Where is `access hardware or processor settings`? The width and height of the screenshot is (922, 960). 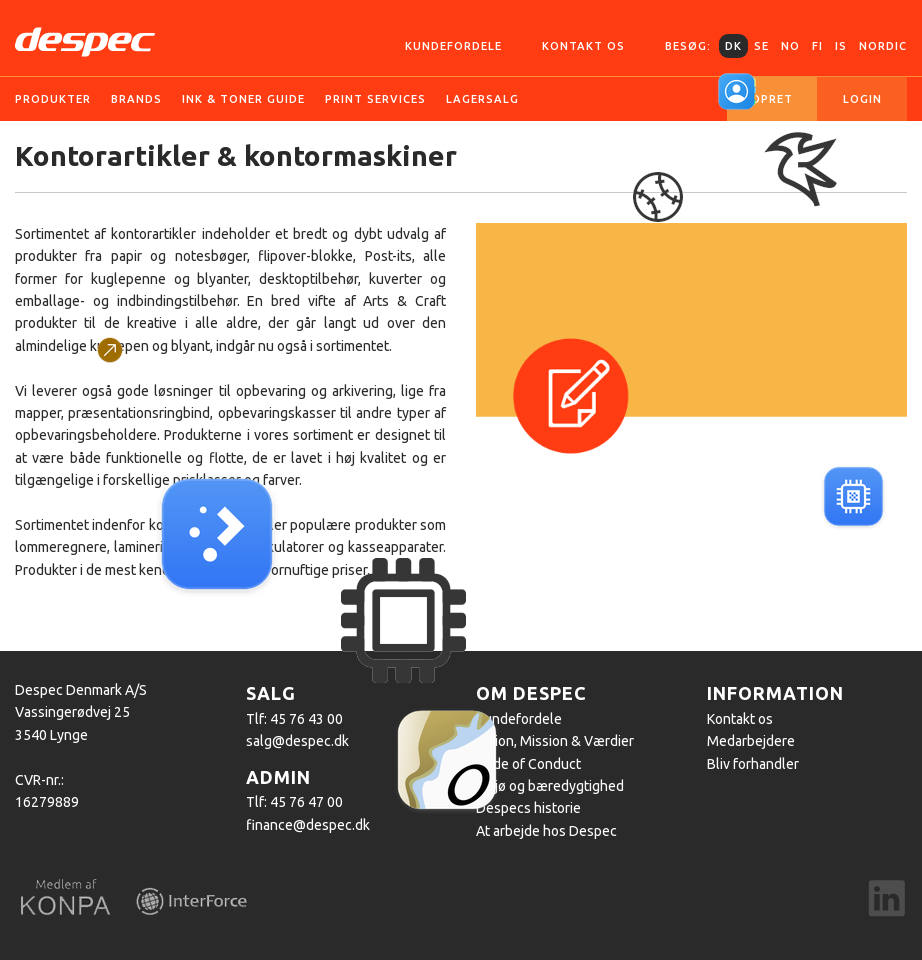 access hardware or processor settings is located at coordinates (403, 620).